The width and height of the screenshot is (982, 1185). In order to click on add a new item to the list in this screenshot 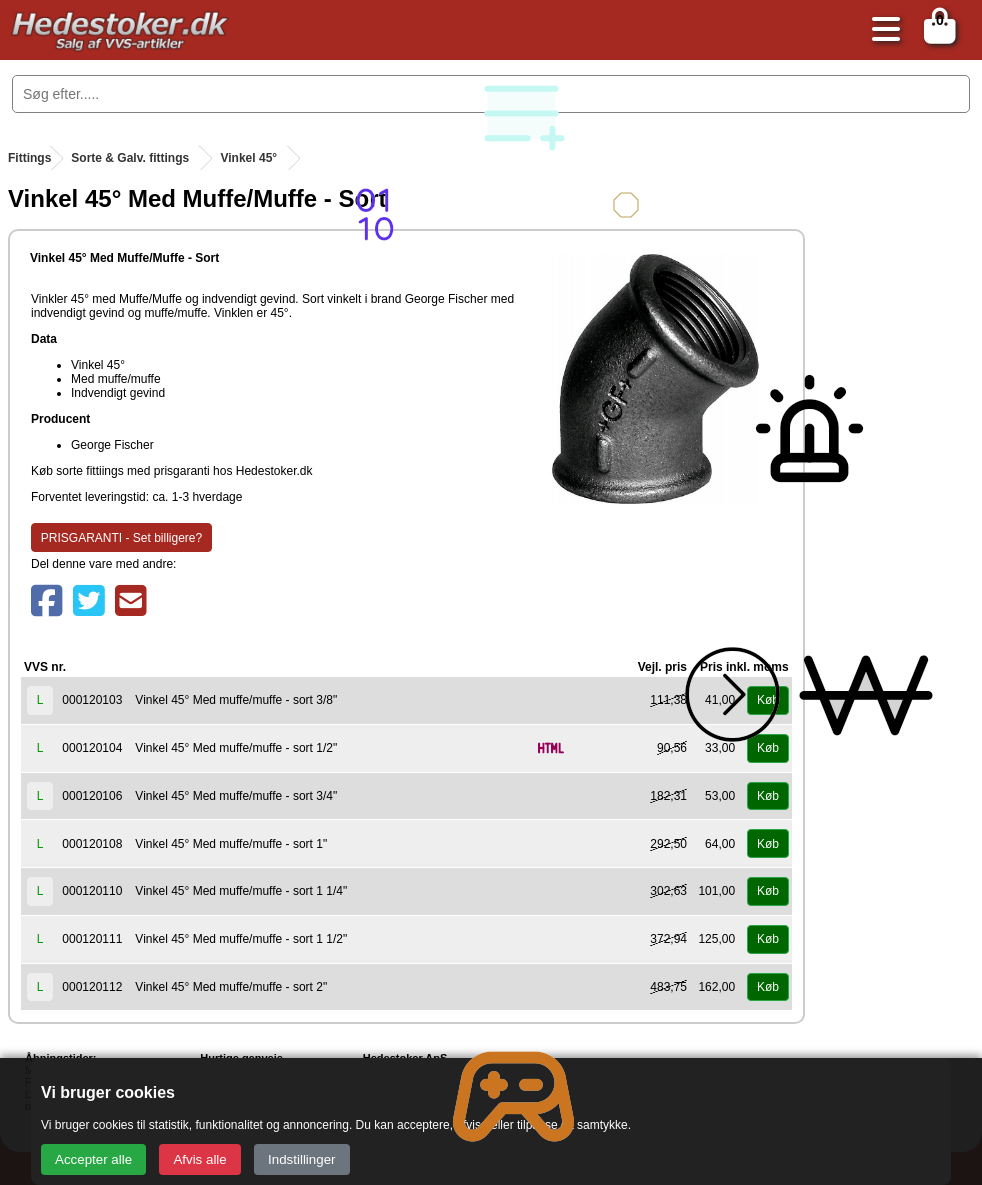, I will do `click(521, 113)`.